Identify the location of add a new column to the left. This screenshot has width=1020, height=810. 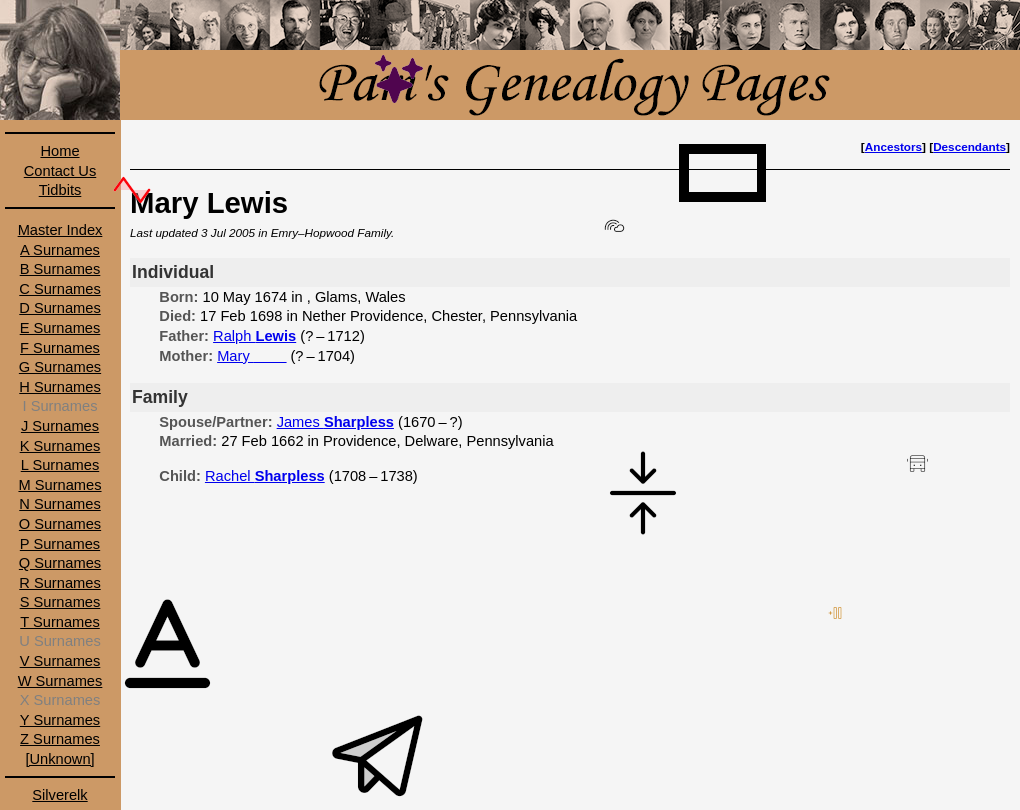
(836, 613).